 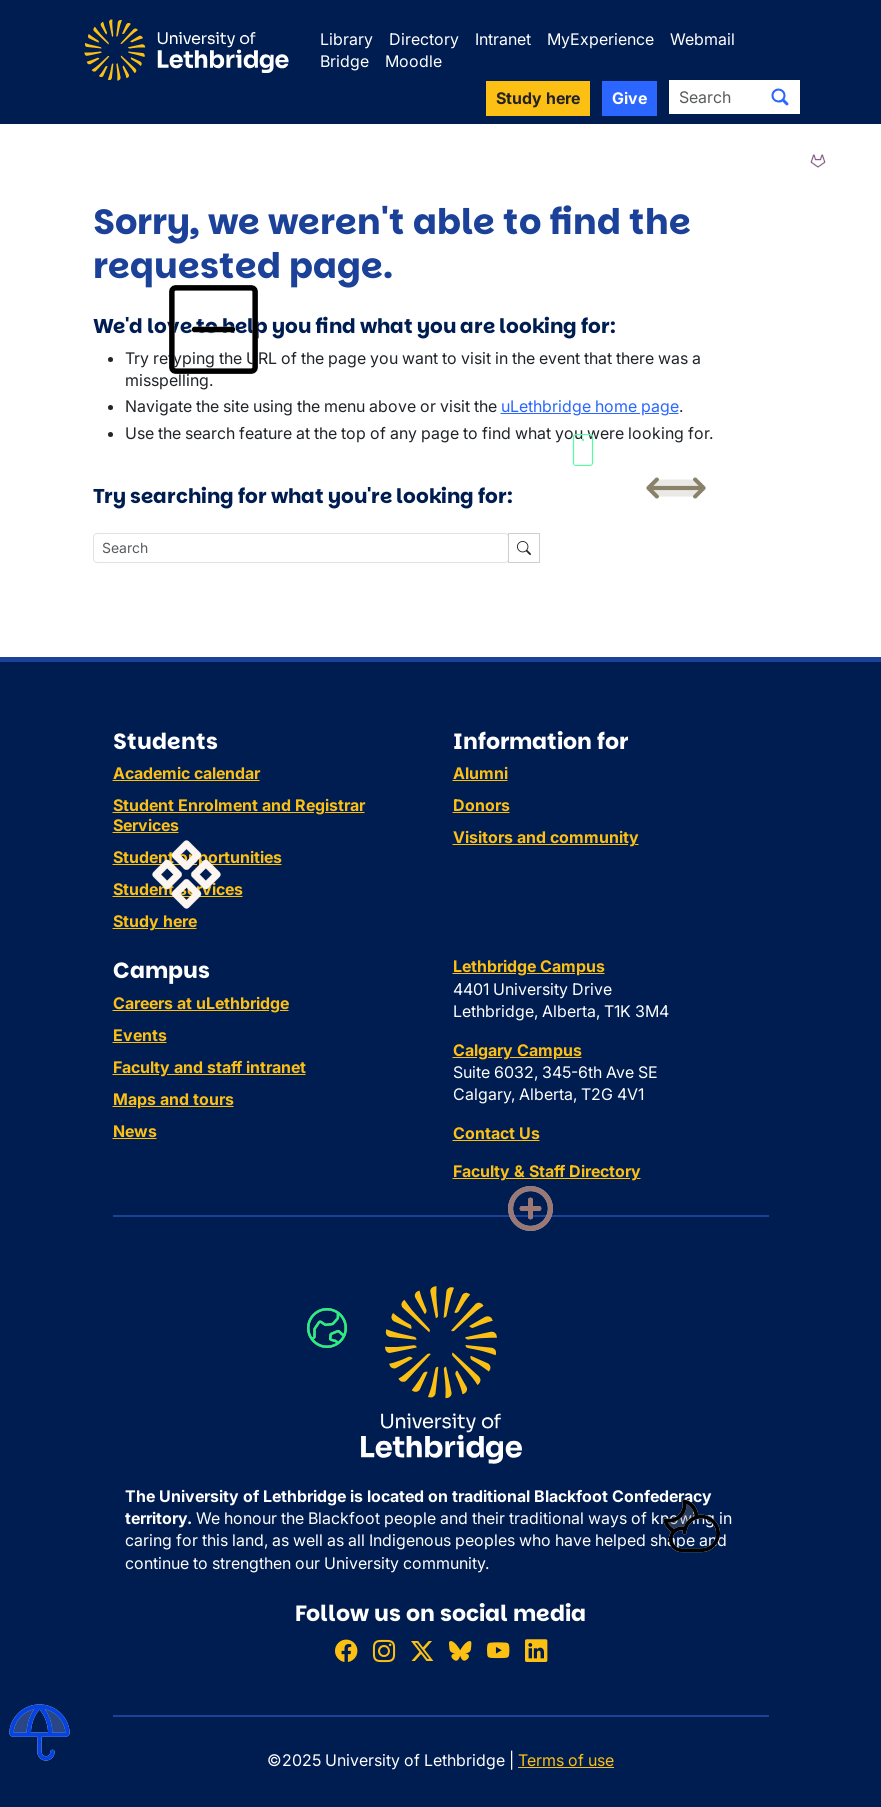 What do you see at coordinates (327, 1328) in the screenshot?
I see `switch to international or global settings` at bounding box center [327, 1328].